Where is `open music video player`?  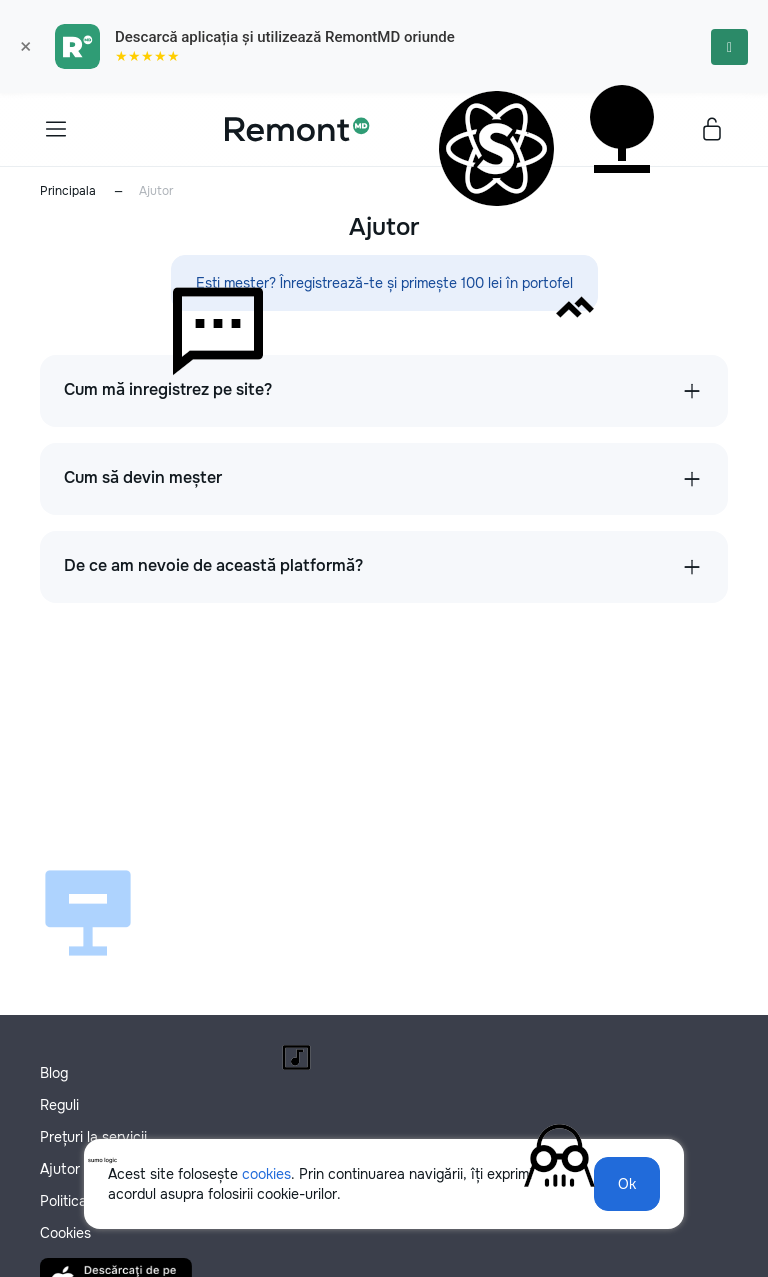
open music video player is located at coordinates (296, 1057).